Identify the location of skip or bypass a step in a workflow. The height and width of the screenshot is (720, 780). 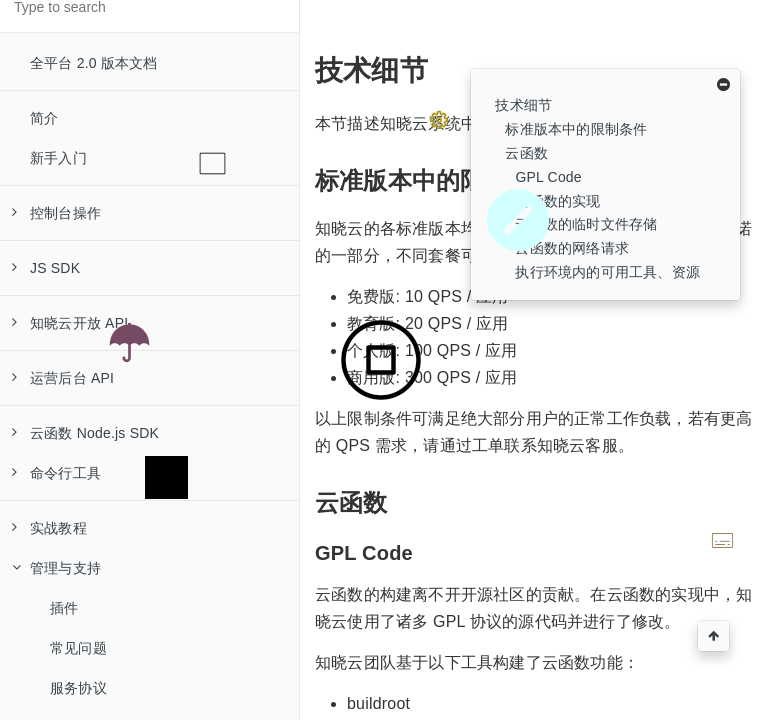
(518, 220).